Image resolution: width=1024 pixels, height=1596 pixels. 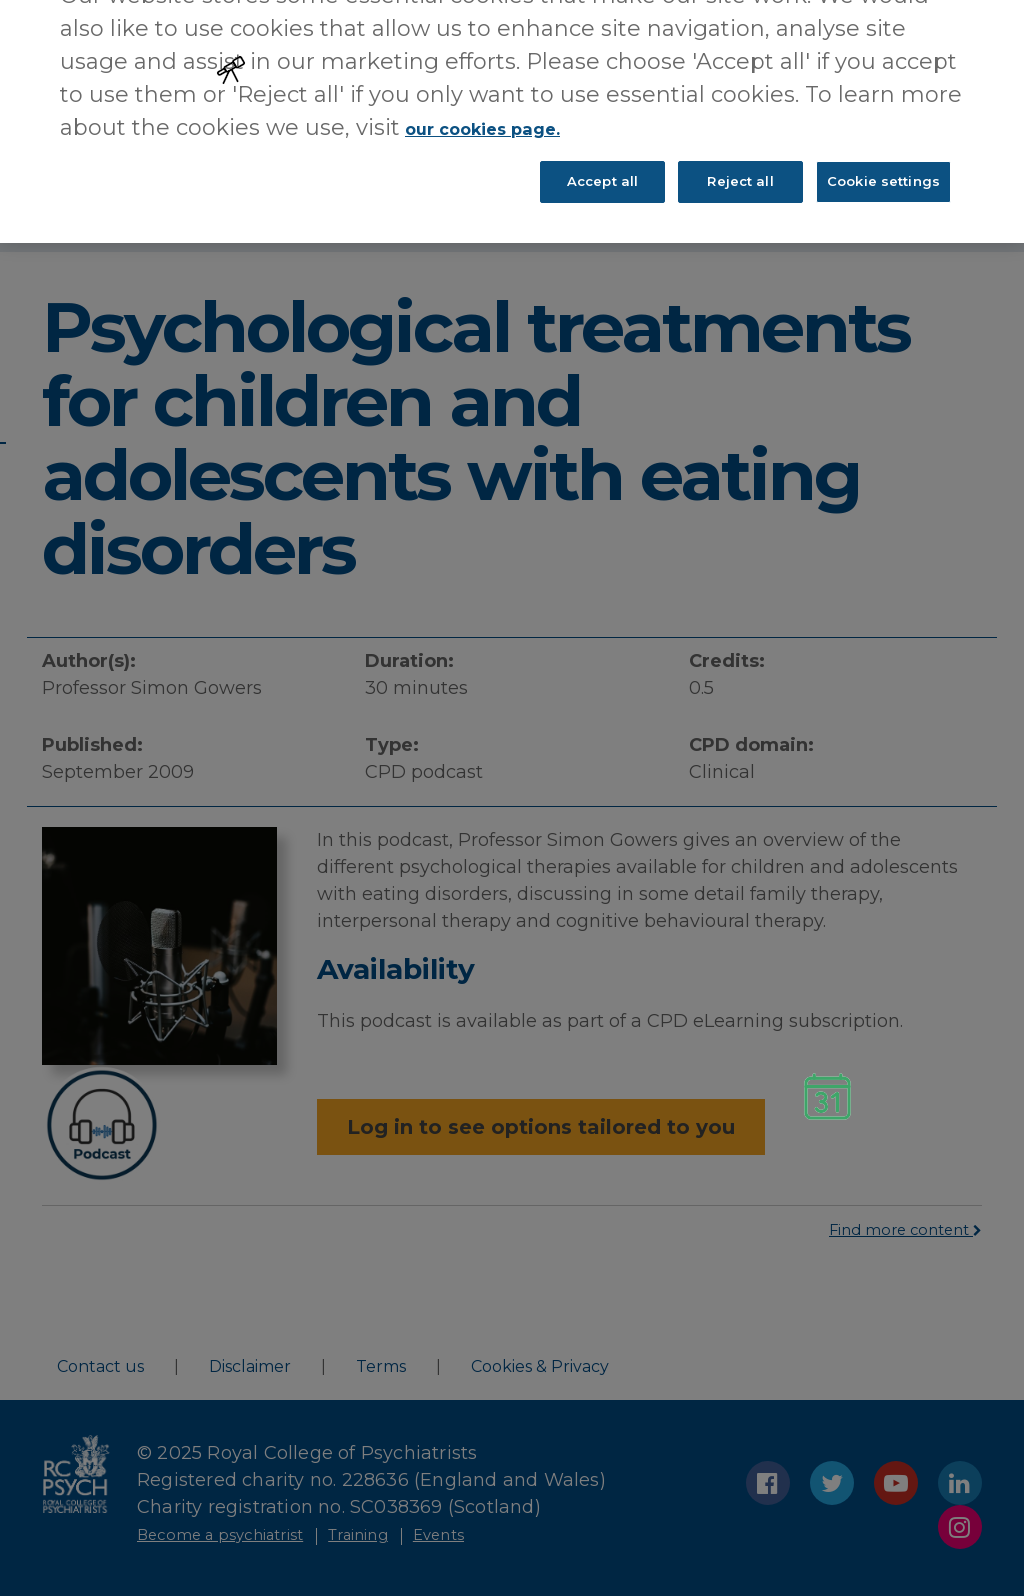 What do you see at coordinates (827, 1096) in the screenshot?
I see `view or select a specific date` at bounding box center [827, 1096].